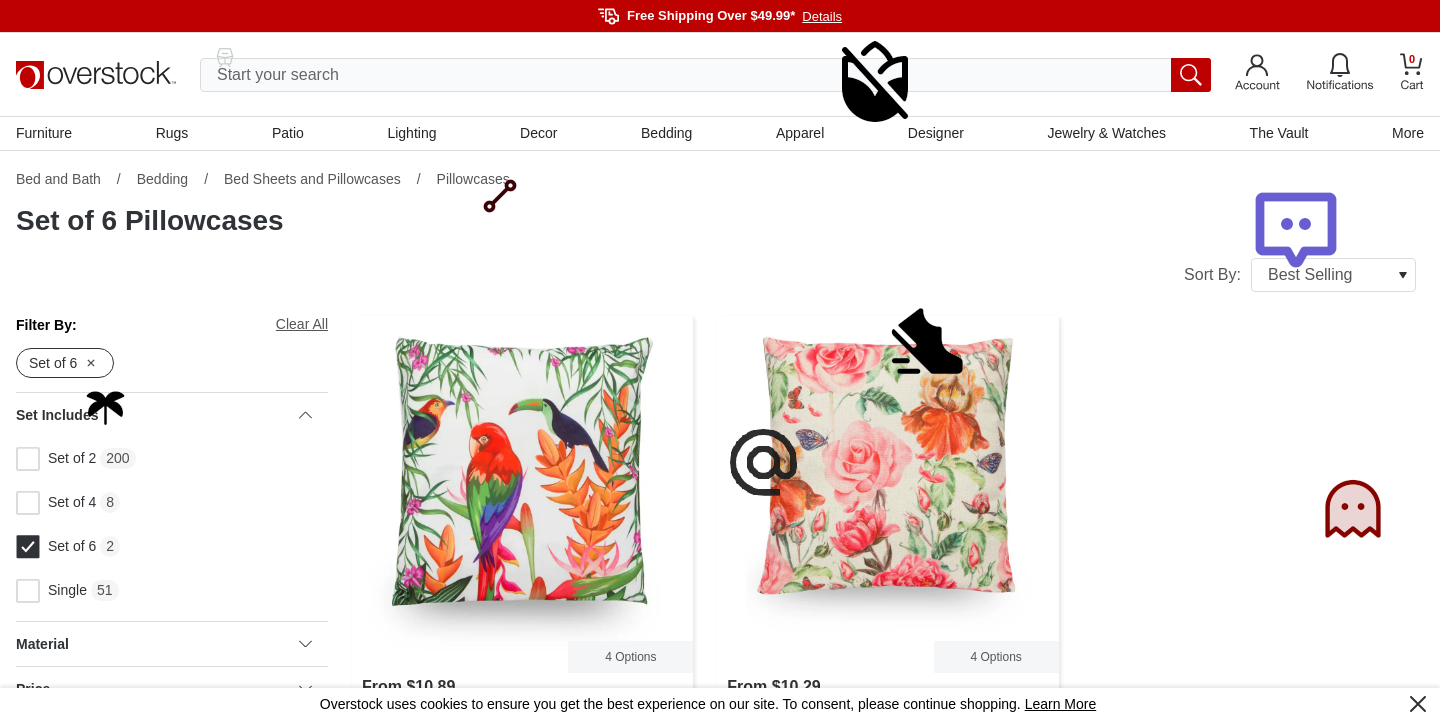  Describe the element at coordinates (105, 407) in the screenshot. I see `indicates tropical or vacation-related content` at that location.